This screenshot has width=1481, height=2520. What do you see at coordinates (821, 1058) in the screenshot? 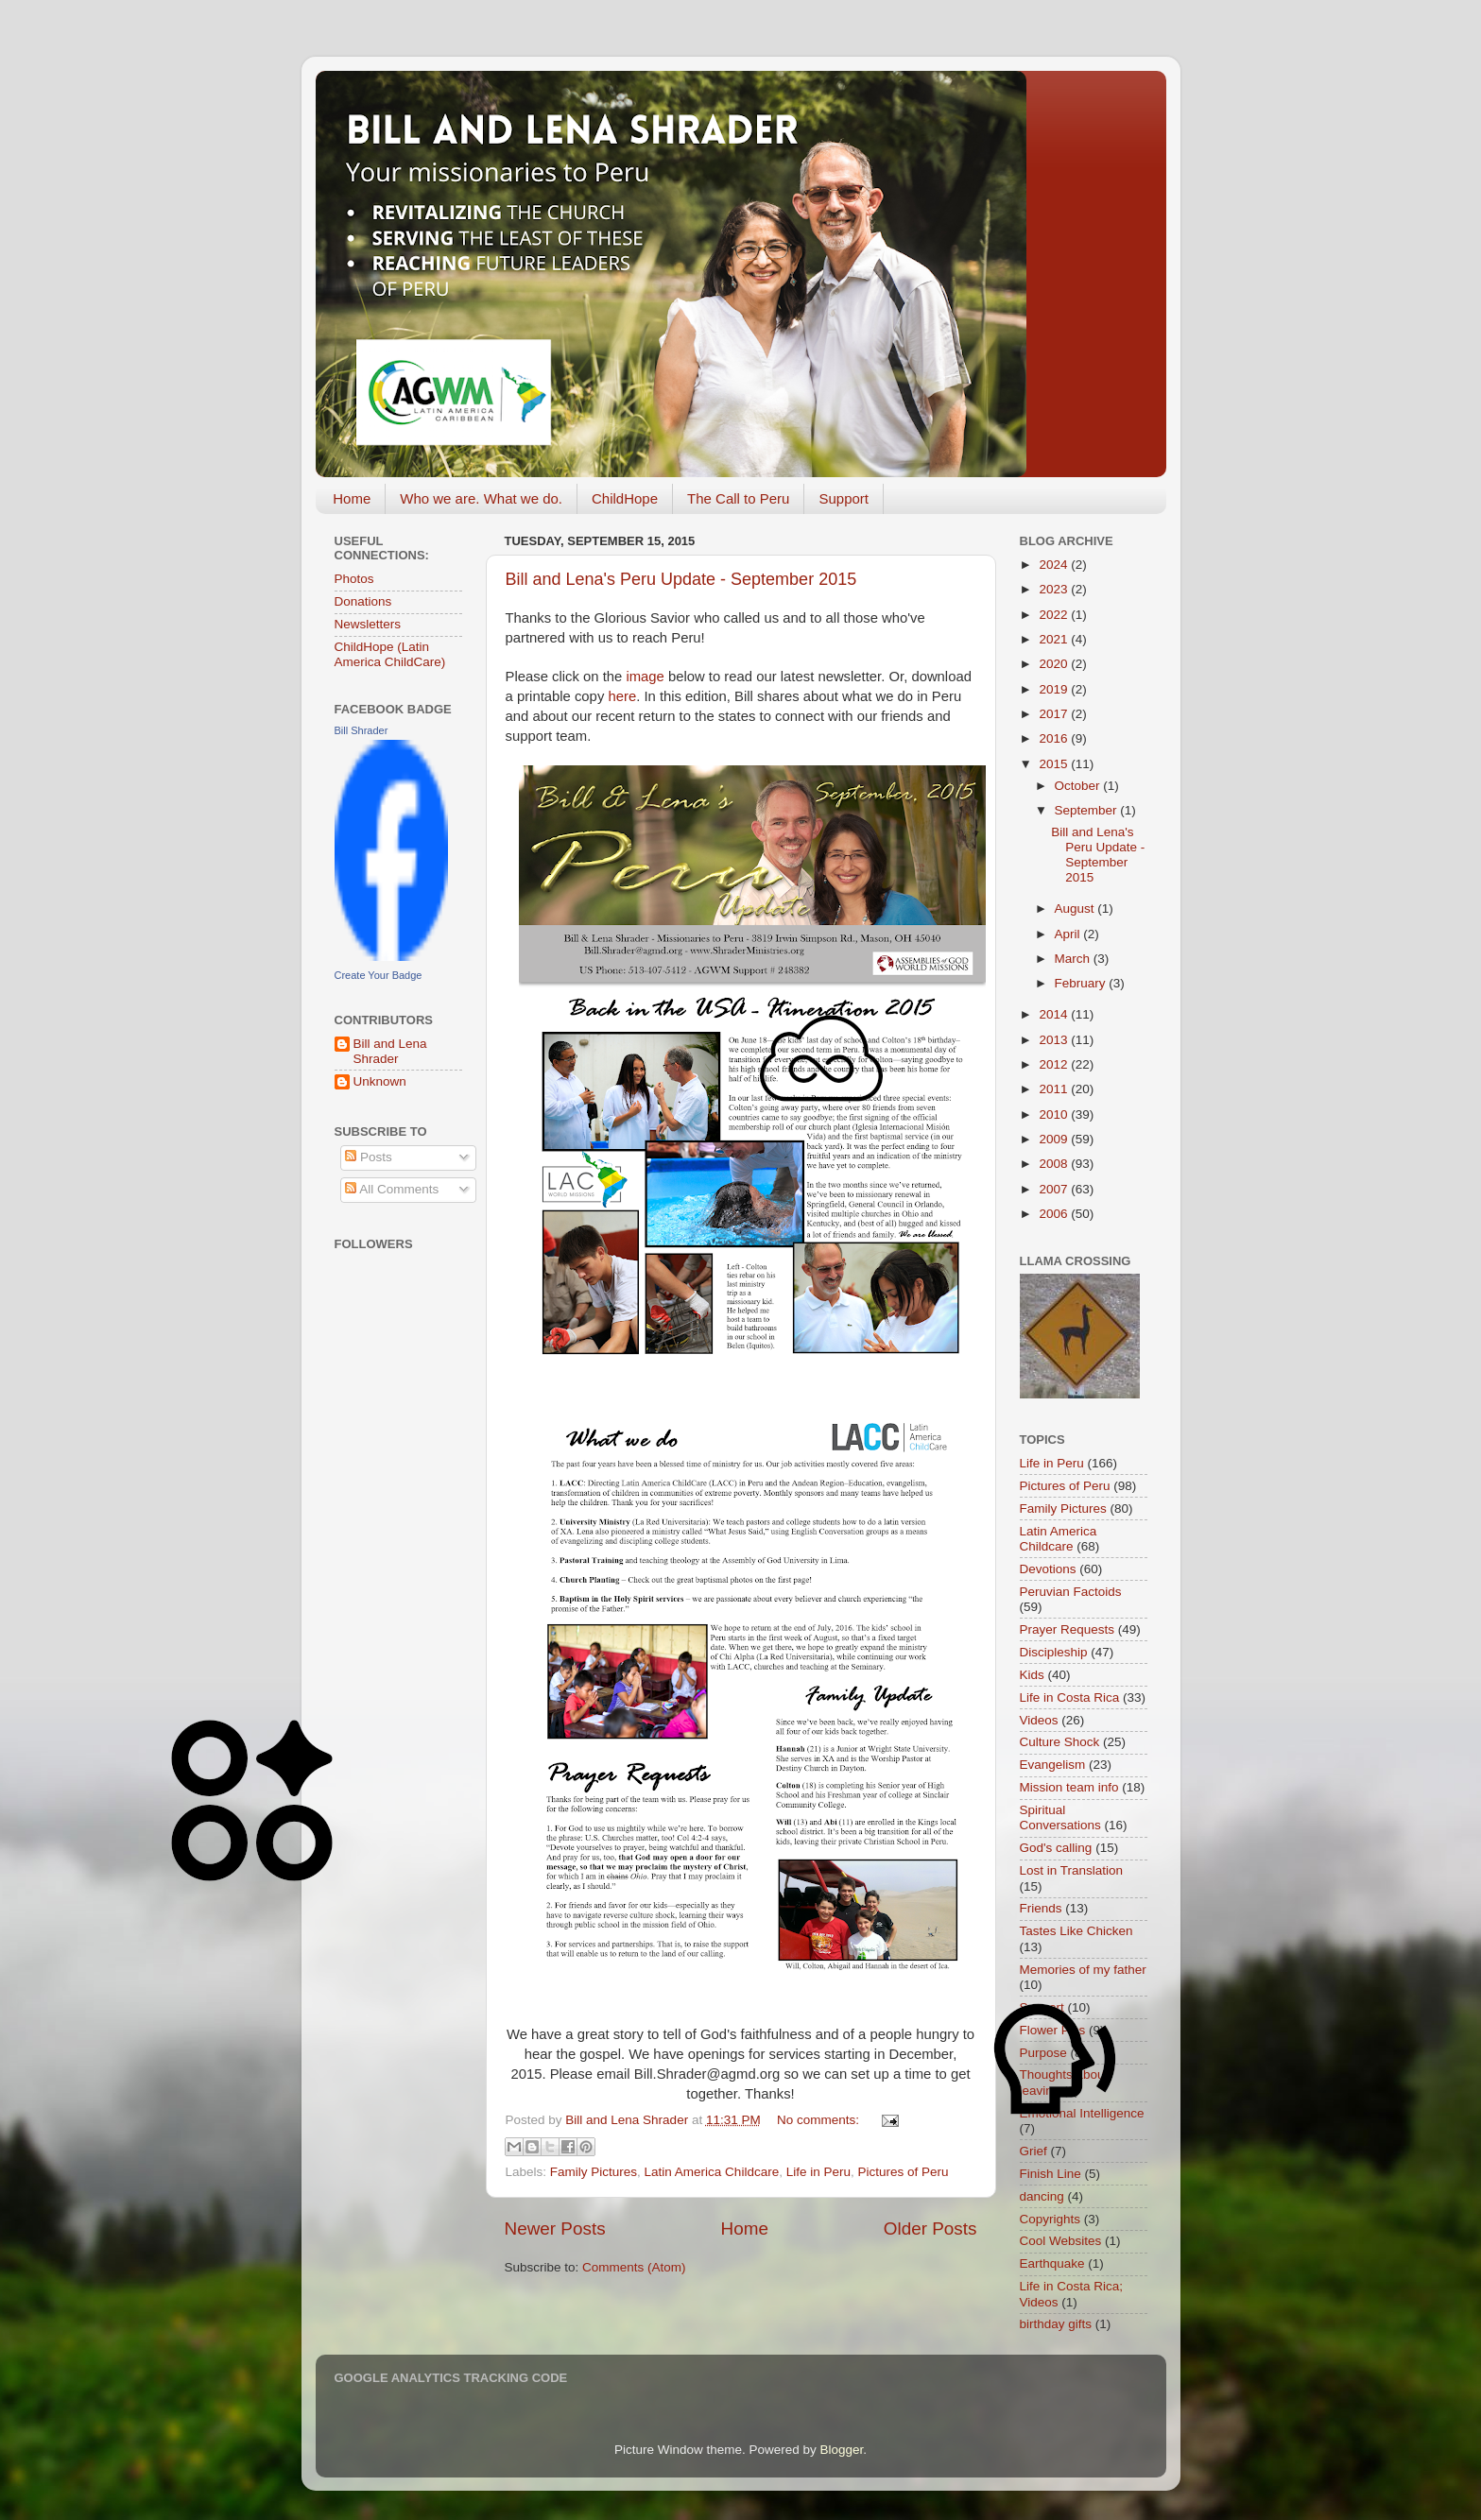
I see `open JSFiddle code playground` at bounding box center [821, 1058].